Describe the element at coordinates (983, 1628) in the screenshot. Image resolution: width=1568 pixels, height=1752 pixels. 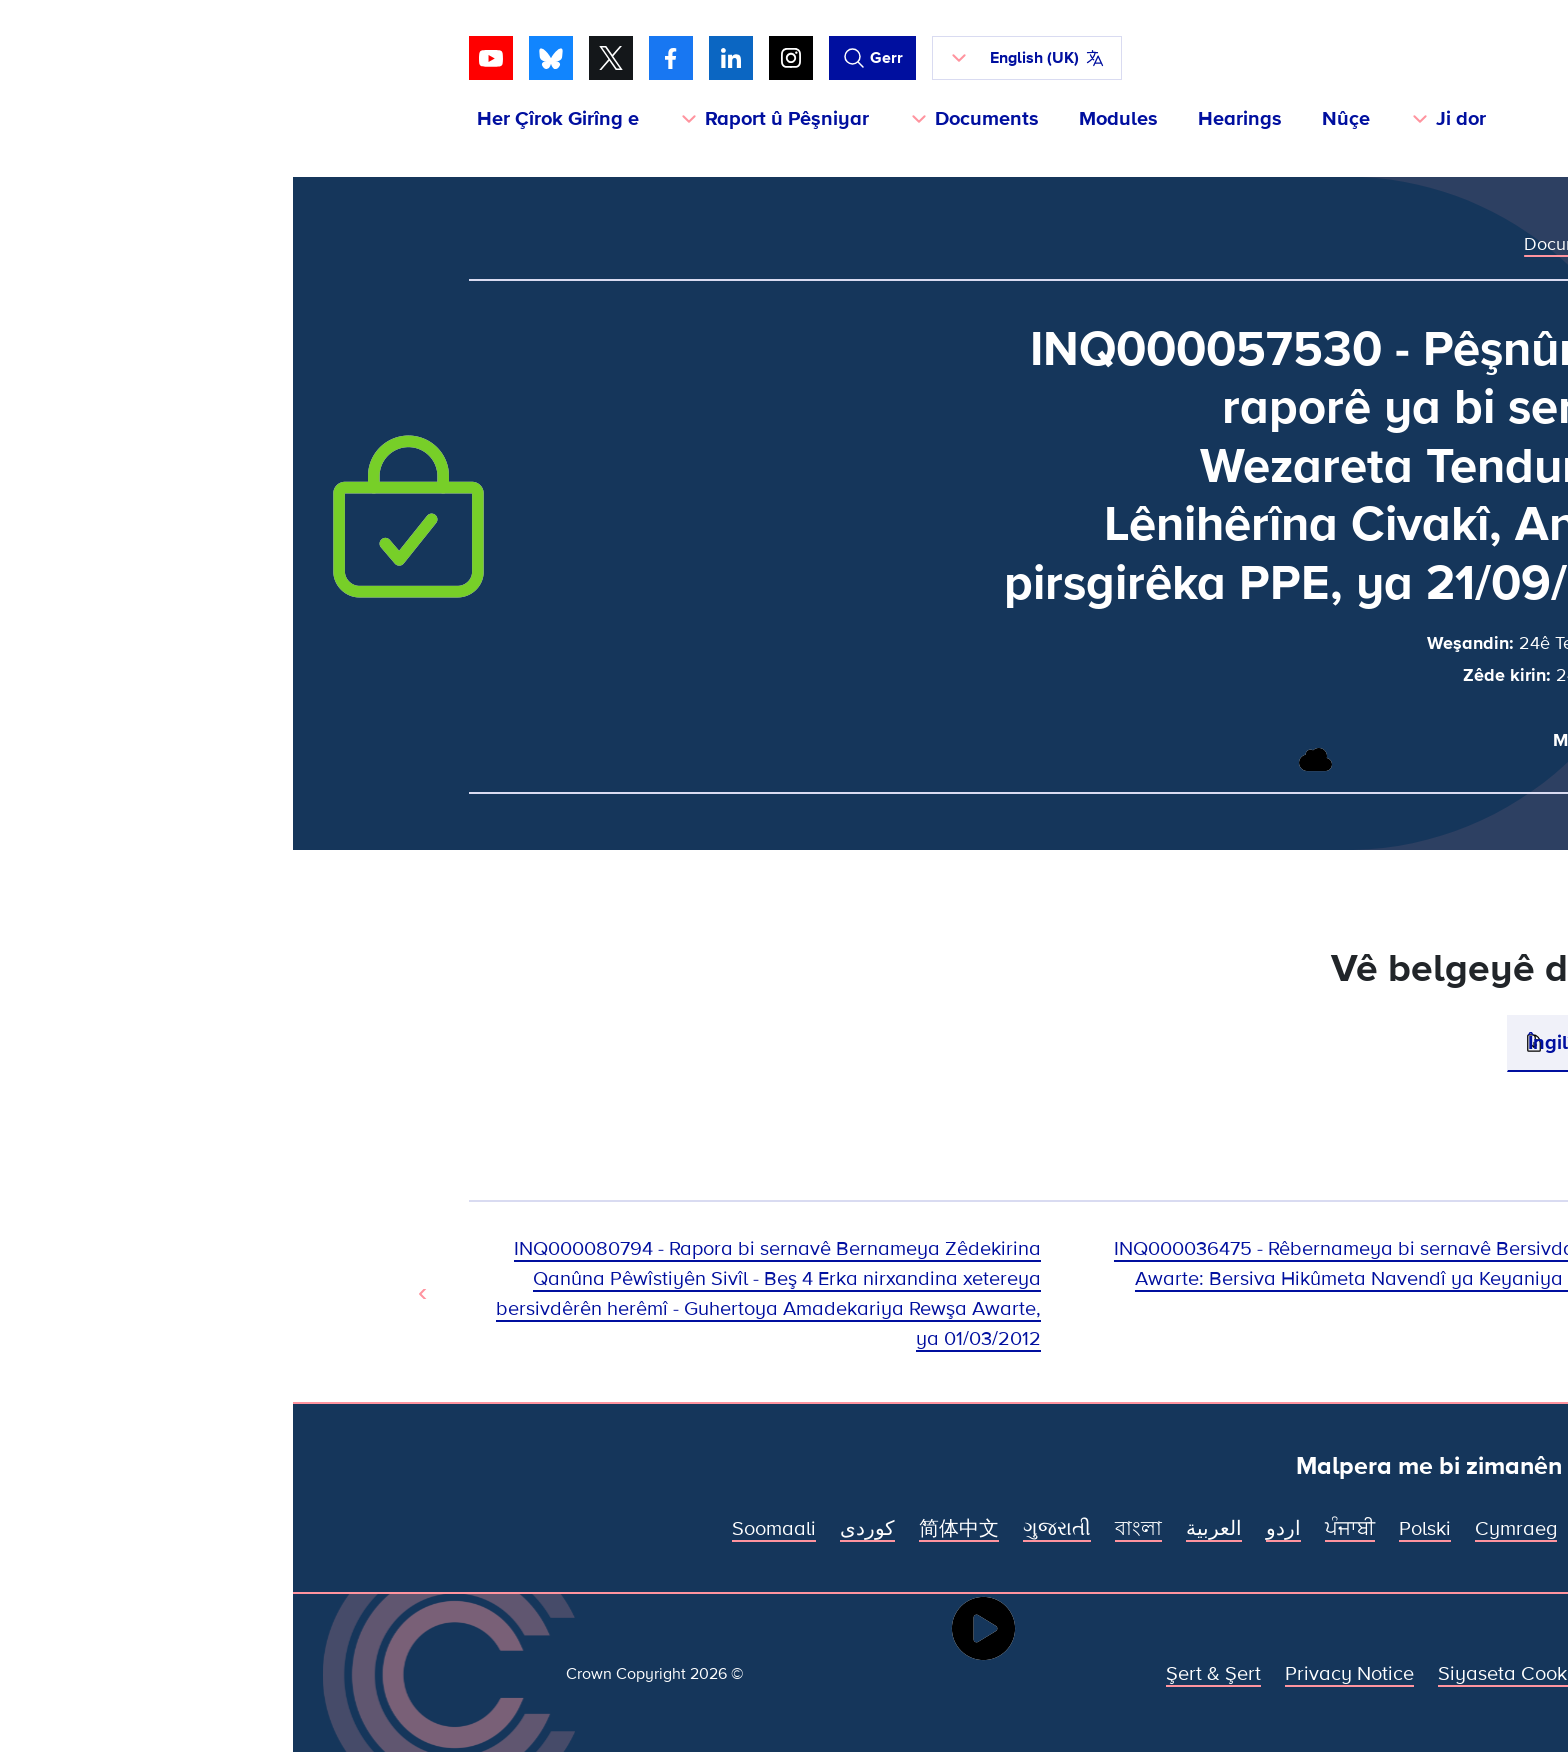
I see `play media or video content` at that location.